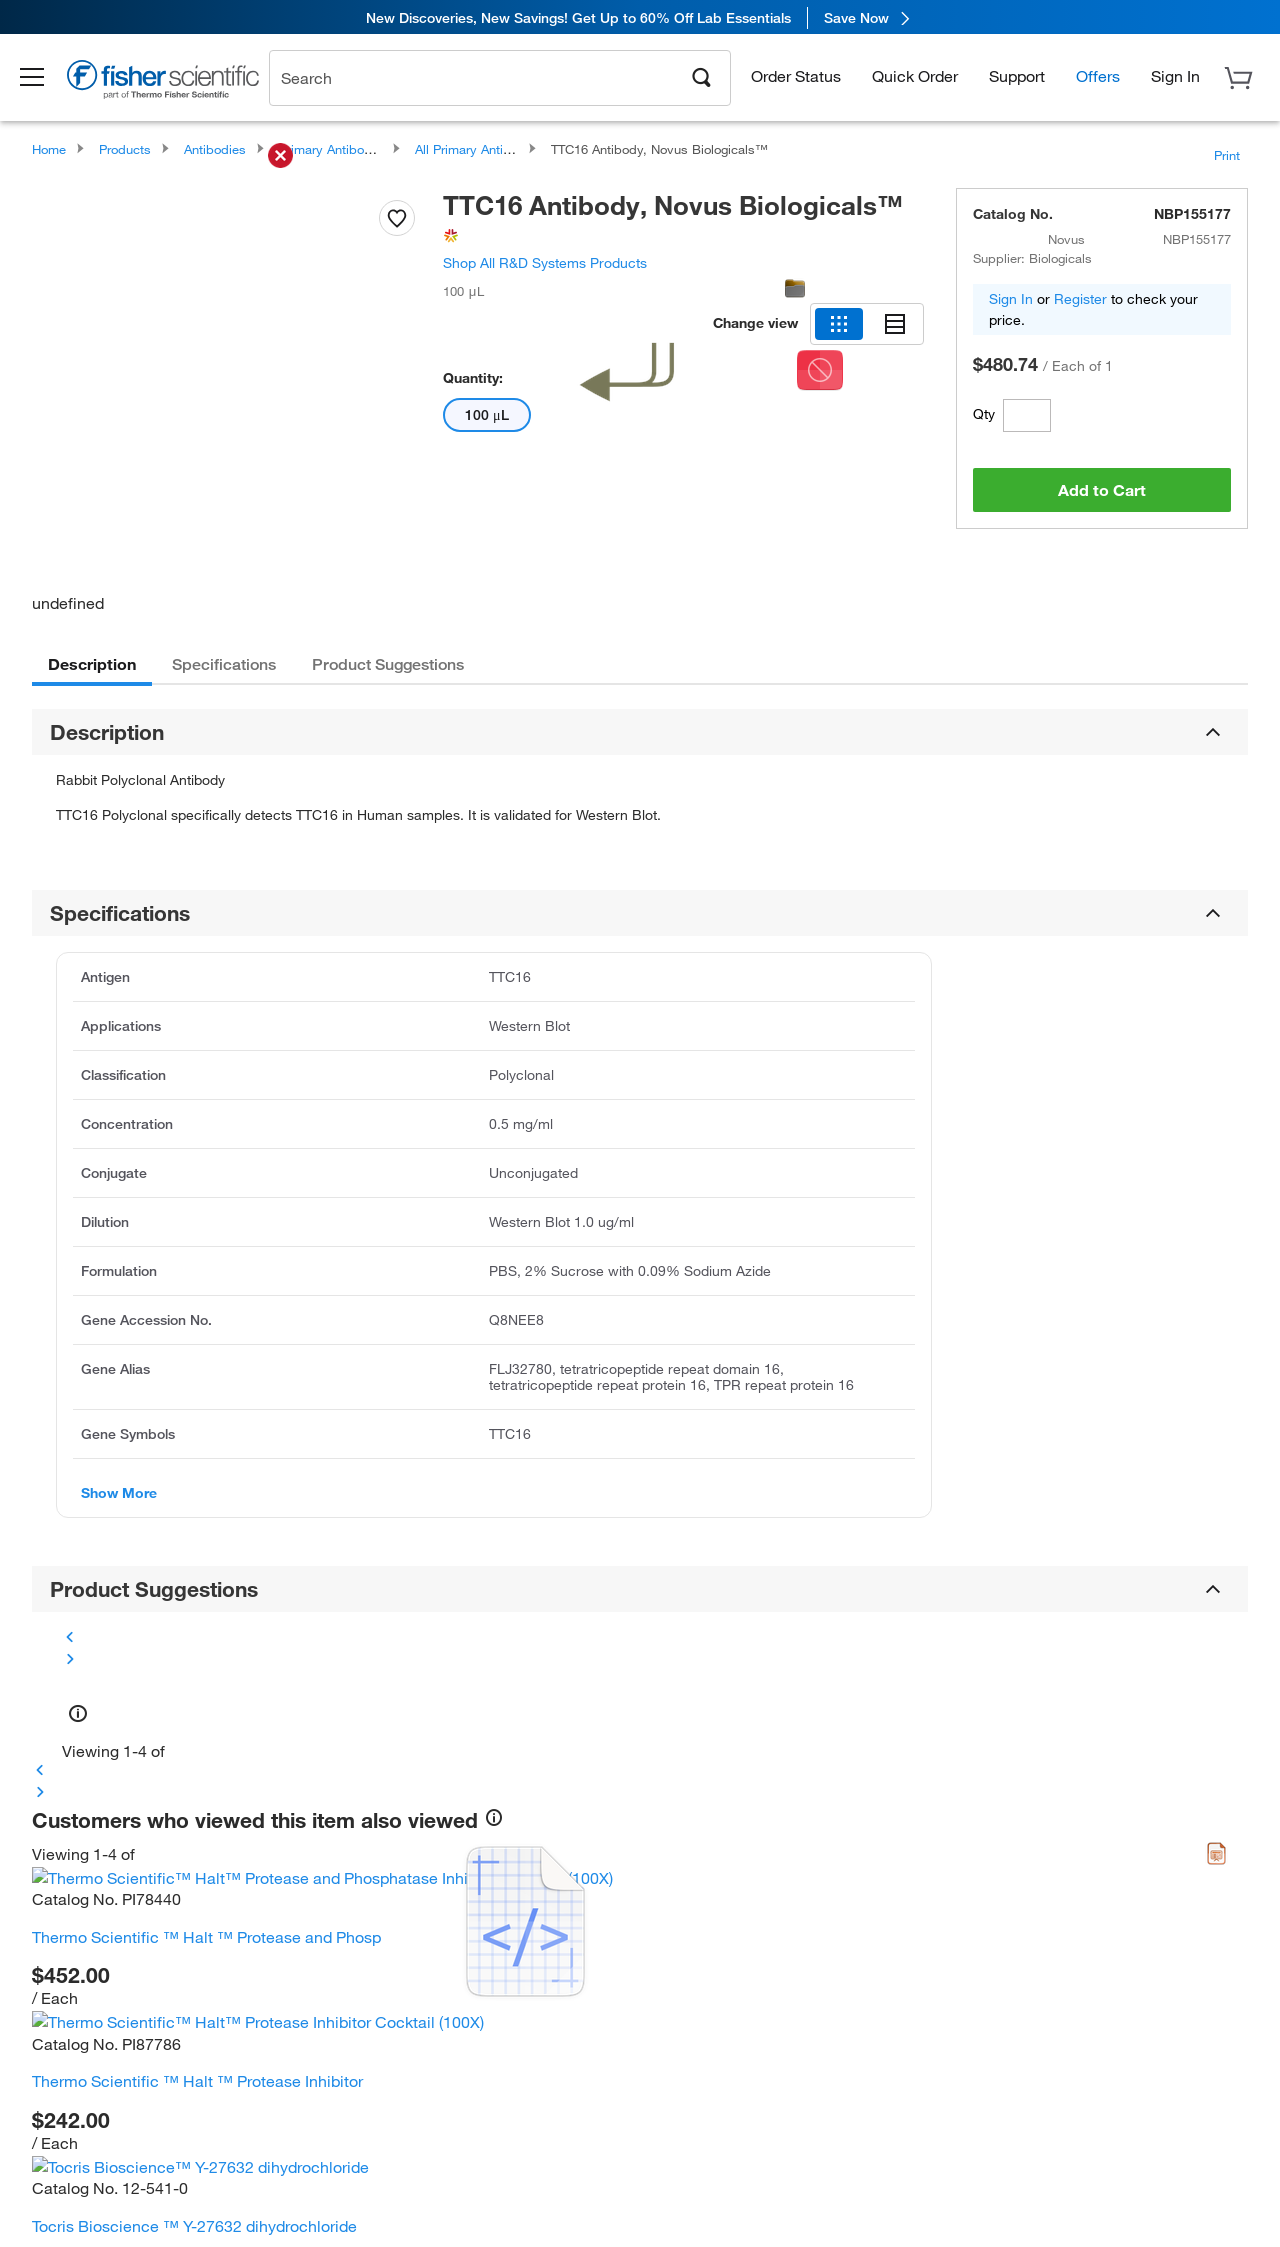 This screenshot has width=1280, height=2247. Describe the element at coordinates (820, 369) in the screenshot. I see `indicates image failed to load` at that location.